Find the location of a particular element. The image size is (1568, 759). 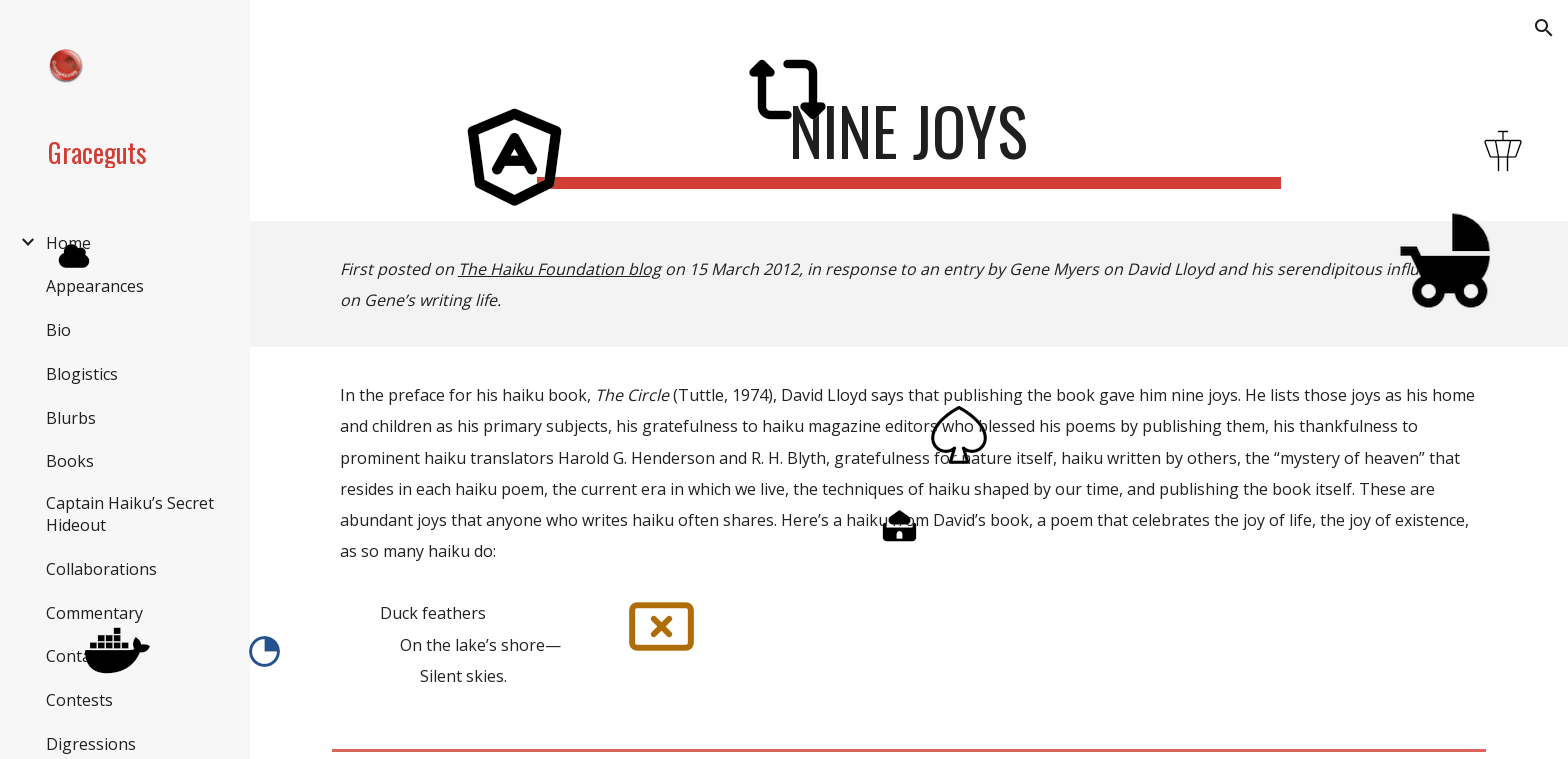

Angular framework logo is located at coordinates (514, 155).